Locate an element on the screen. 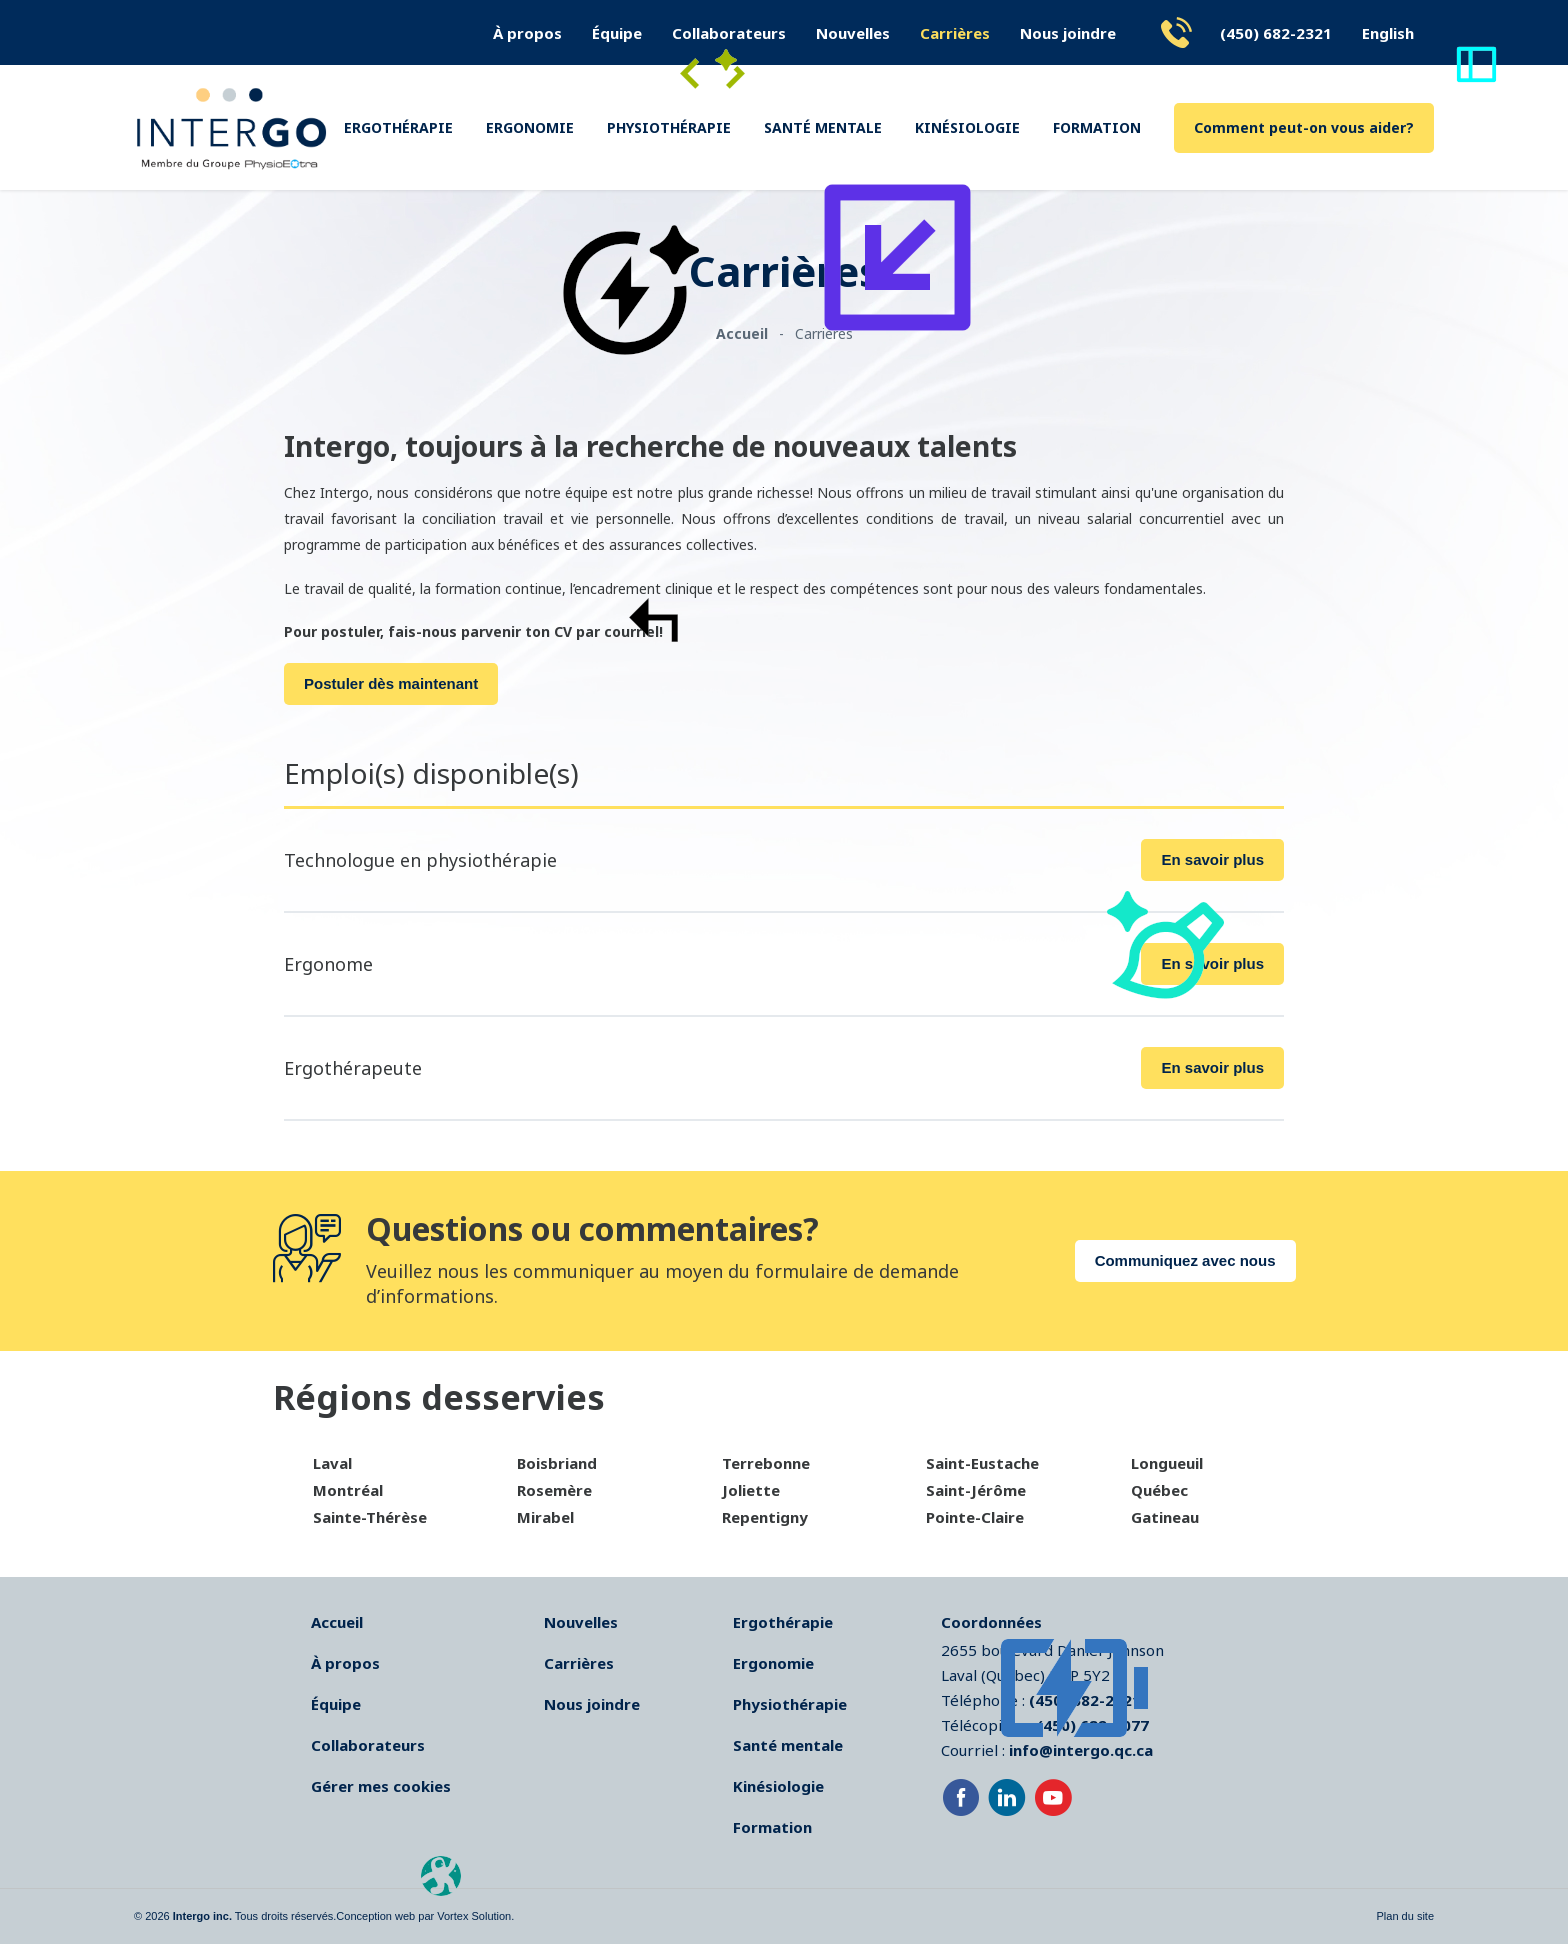 This screenshot has height=1944, width=1568. access AI-enhanced DVD or media features is located at coordinates (625, 293).